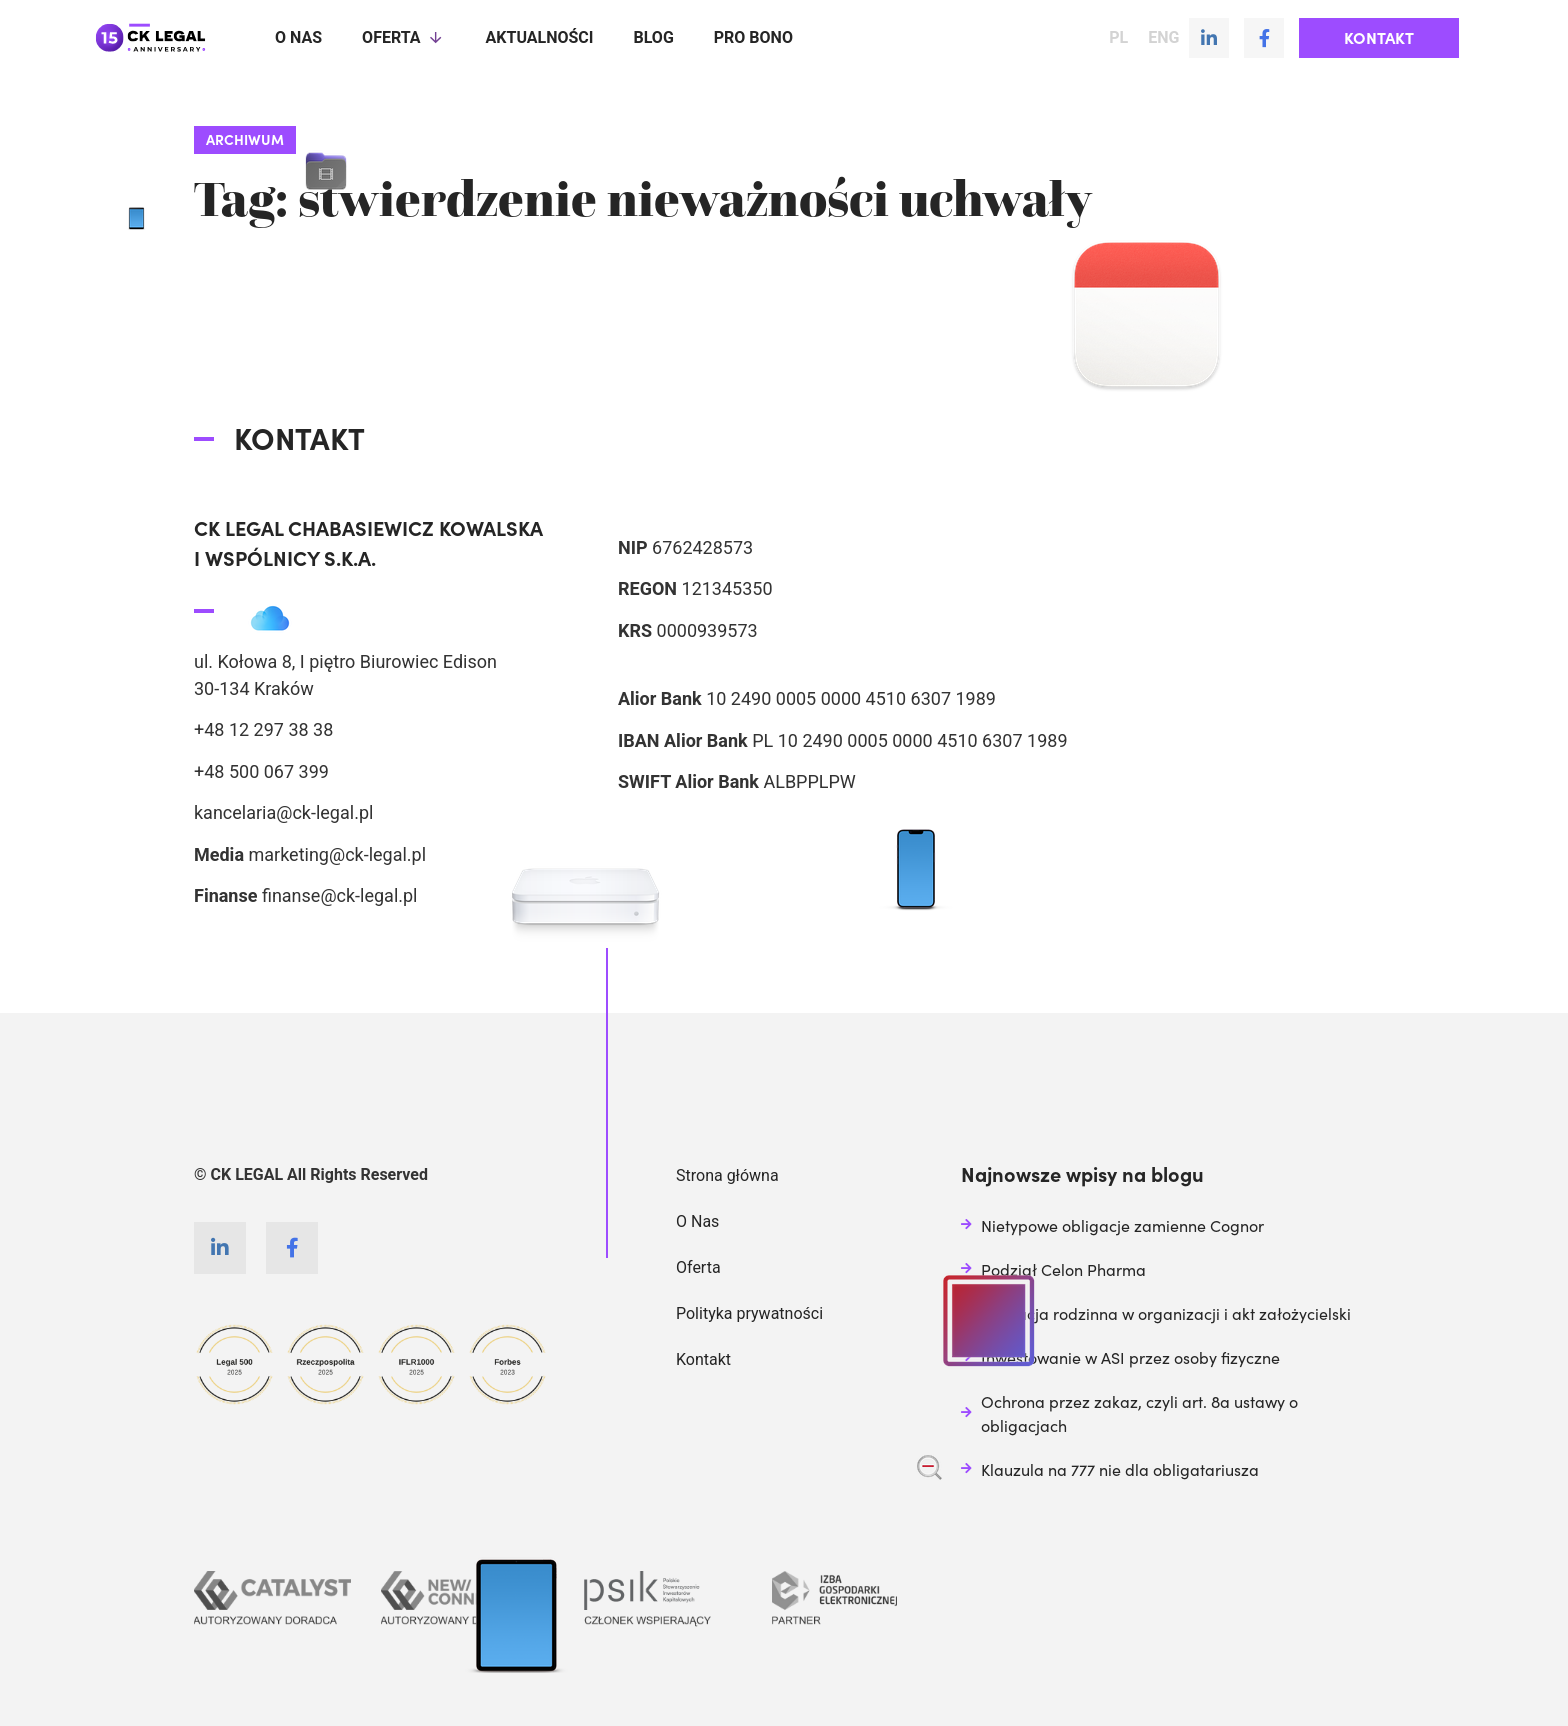 Image resolution: width=1568 pixels, height=1726 pixels. I want to click on view or manage connected iPad device, so click(136, 218).